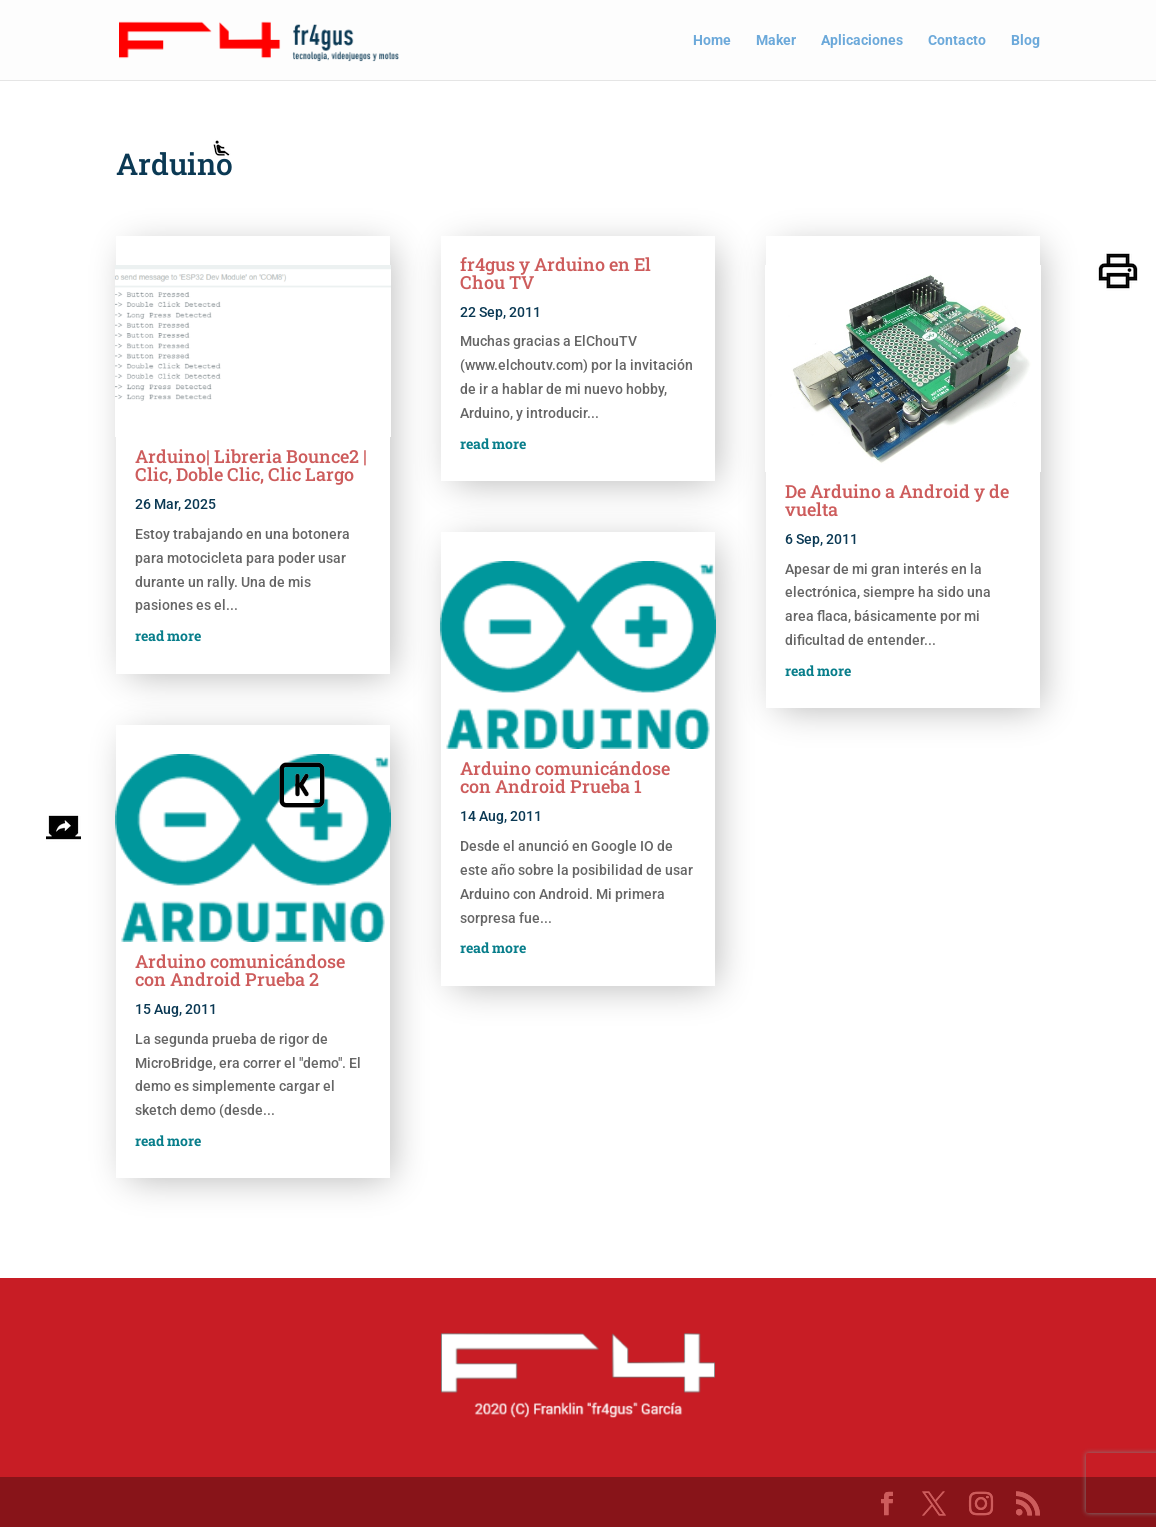 Image resolution: width=1156 pixels, height=1527 pixels. What do you see at coordinates (302, 785) in the screenshot?
I see `keyboard shortcut indicator for the letter K` at bounding box center [302, 785].